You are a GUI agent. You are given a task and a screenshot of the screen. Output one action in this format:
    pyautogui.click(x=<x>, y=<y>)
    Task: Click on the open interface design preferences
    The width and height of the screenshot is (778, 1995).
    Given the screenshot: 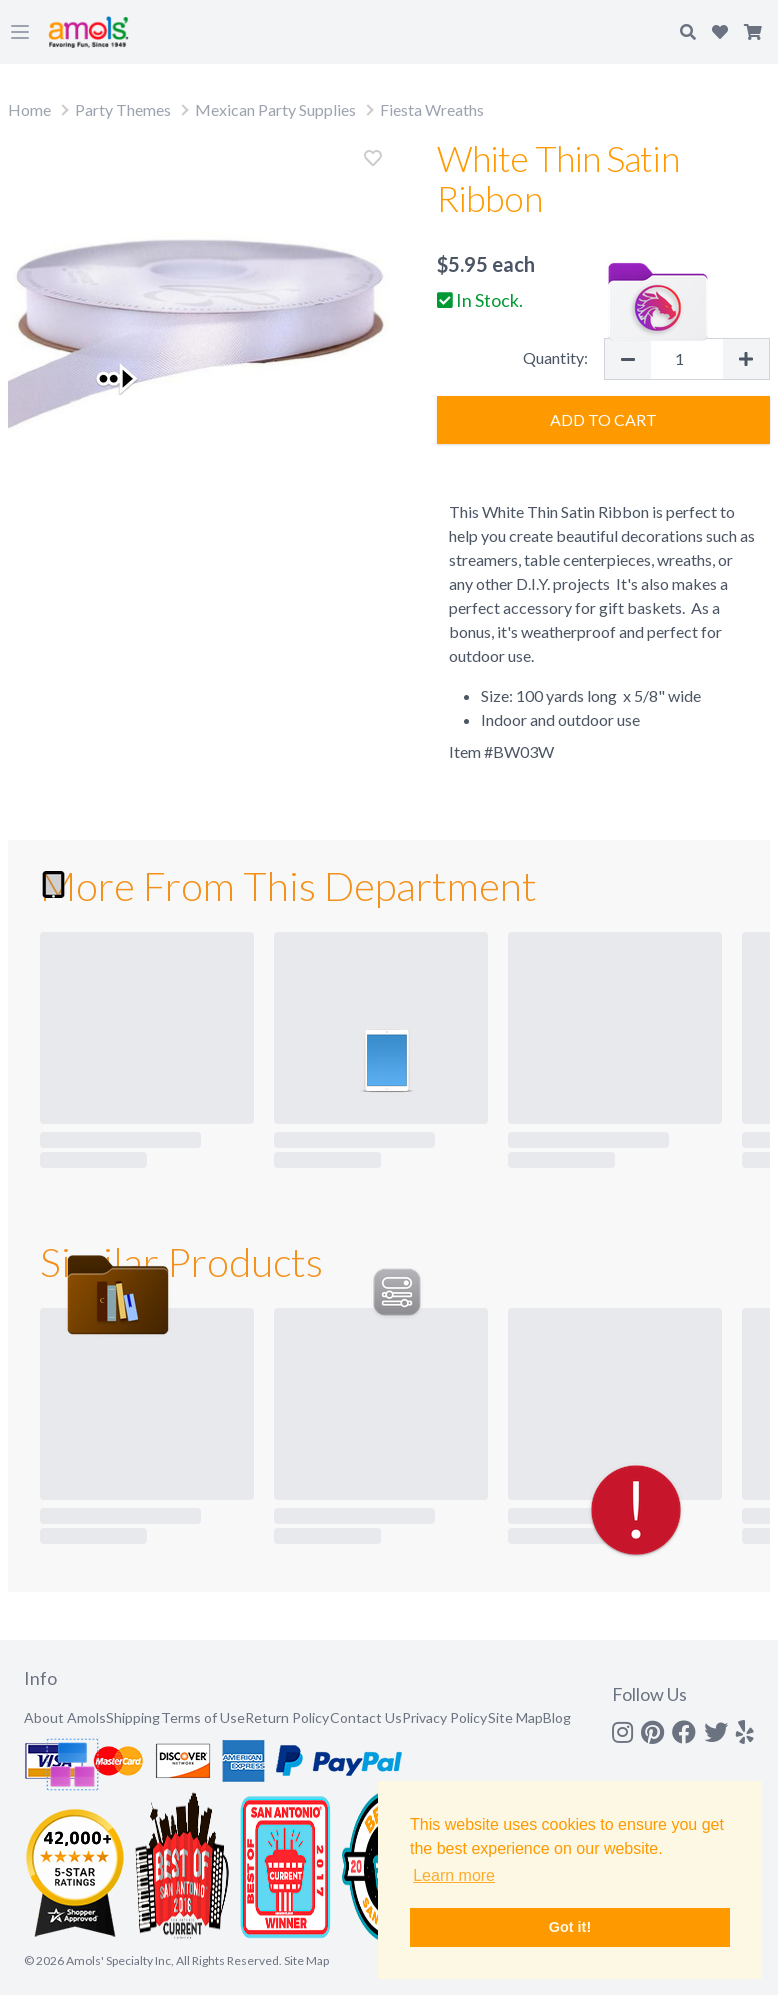 What is the action you would take?
    pyautogui.click(x=397, y=1293)
    